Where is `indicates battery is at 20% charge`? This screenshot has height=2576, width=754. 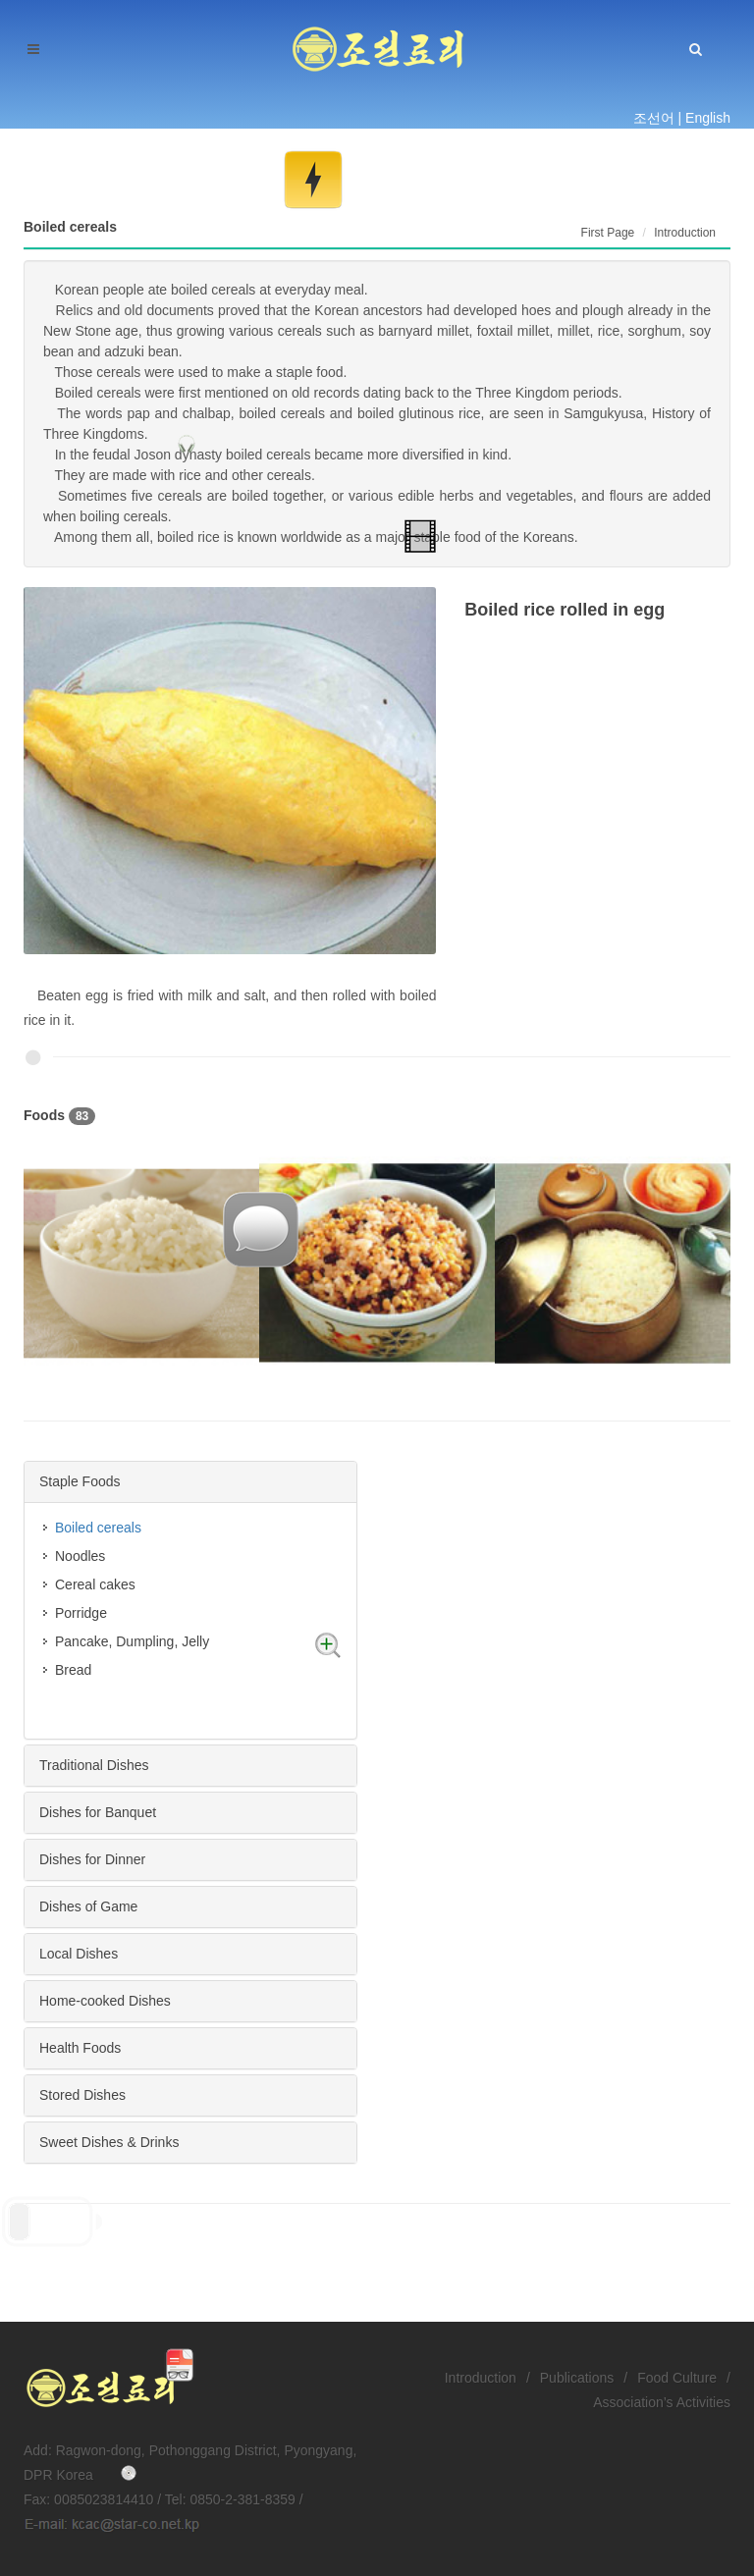
indicates battery is at 20% charge is located at coordinates (52, 2222).